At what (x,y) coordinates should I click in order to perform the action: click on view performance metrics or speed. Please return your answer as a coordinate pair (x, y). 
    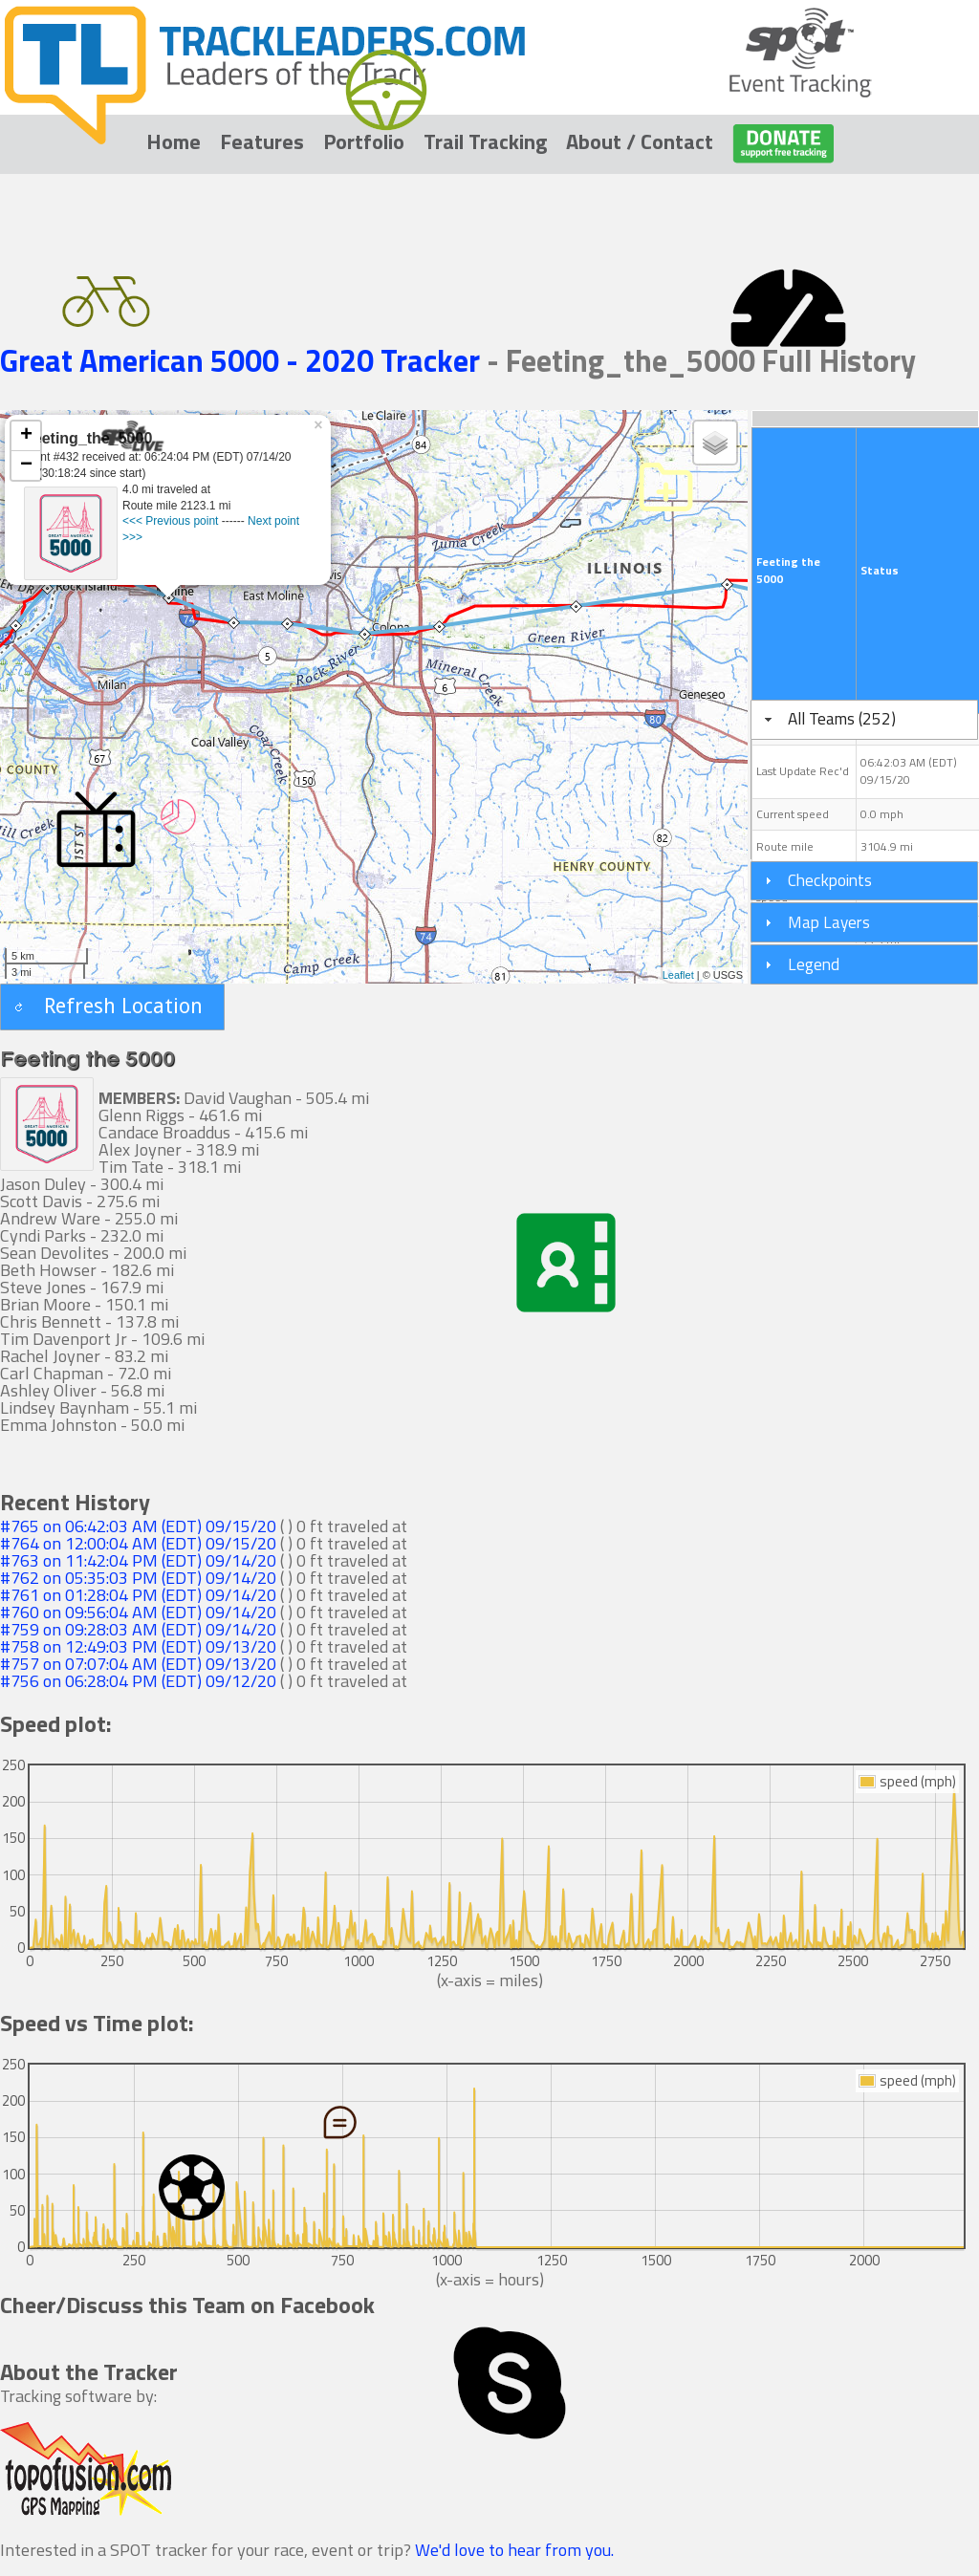
    Looking at the image, I should click on (788, 314).